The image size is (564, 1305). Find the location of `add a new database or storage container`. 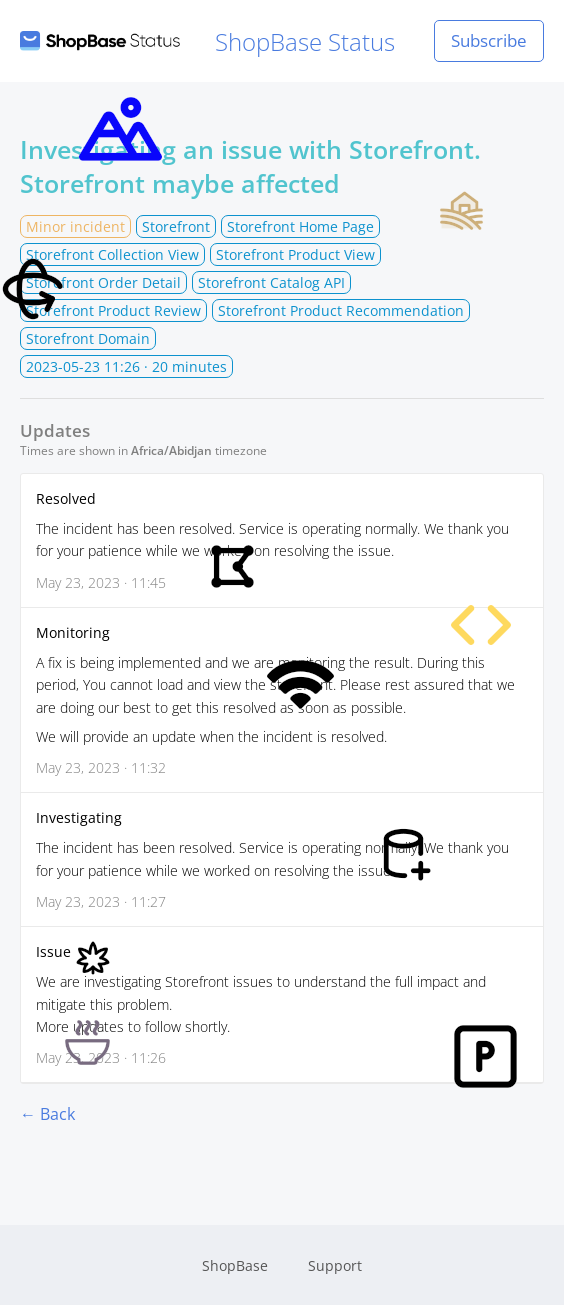

add a new database or storage container is located at coordinates (403, 853).